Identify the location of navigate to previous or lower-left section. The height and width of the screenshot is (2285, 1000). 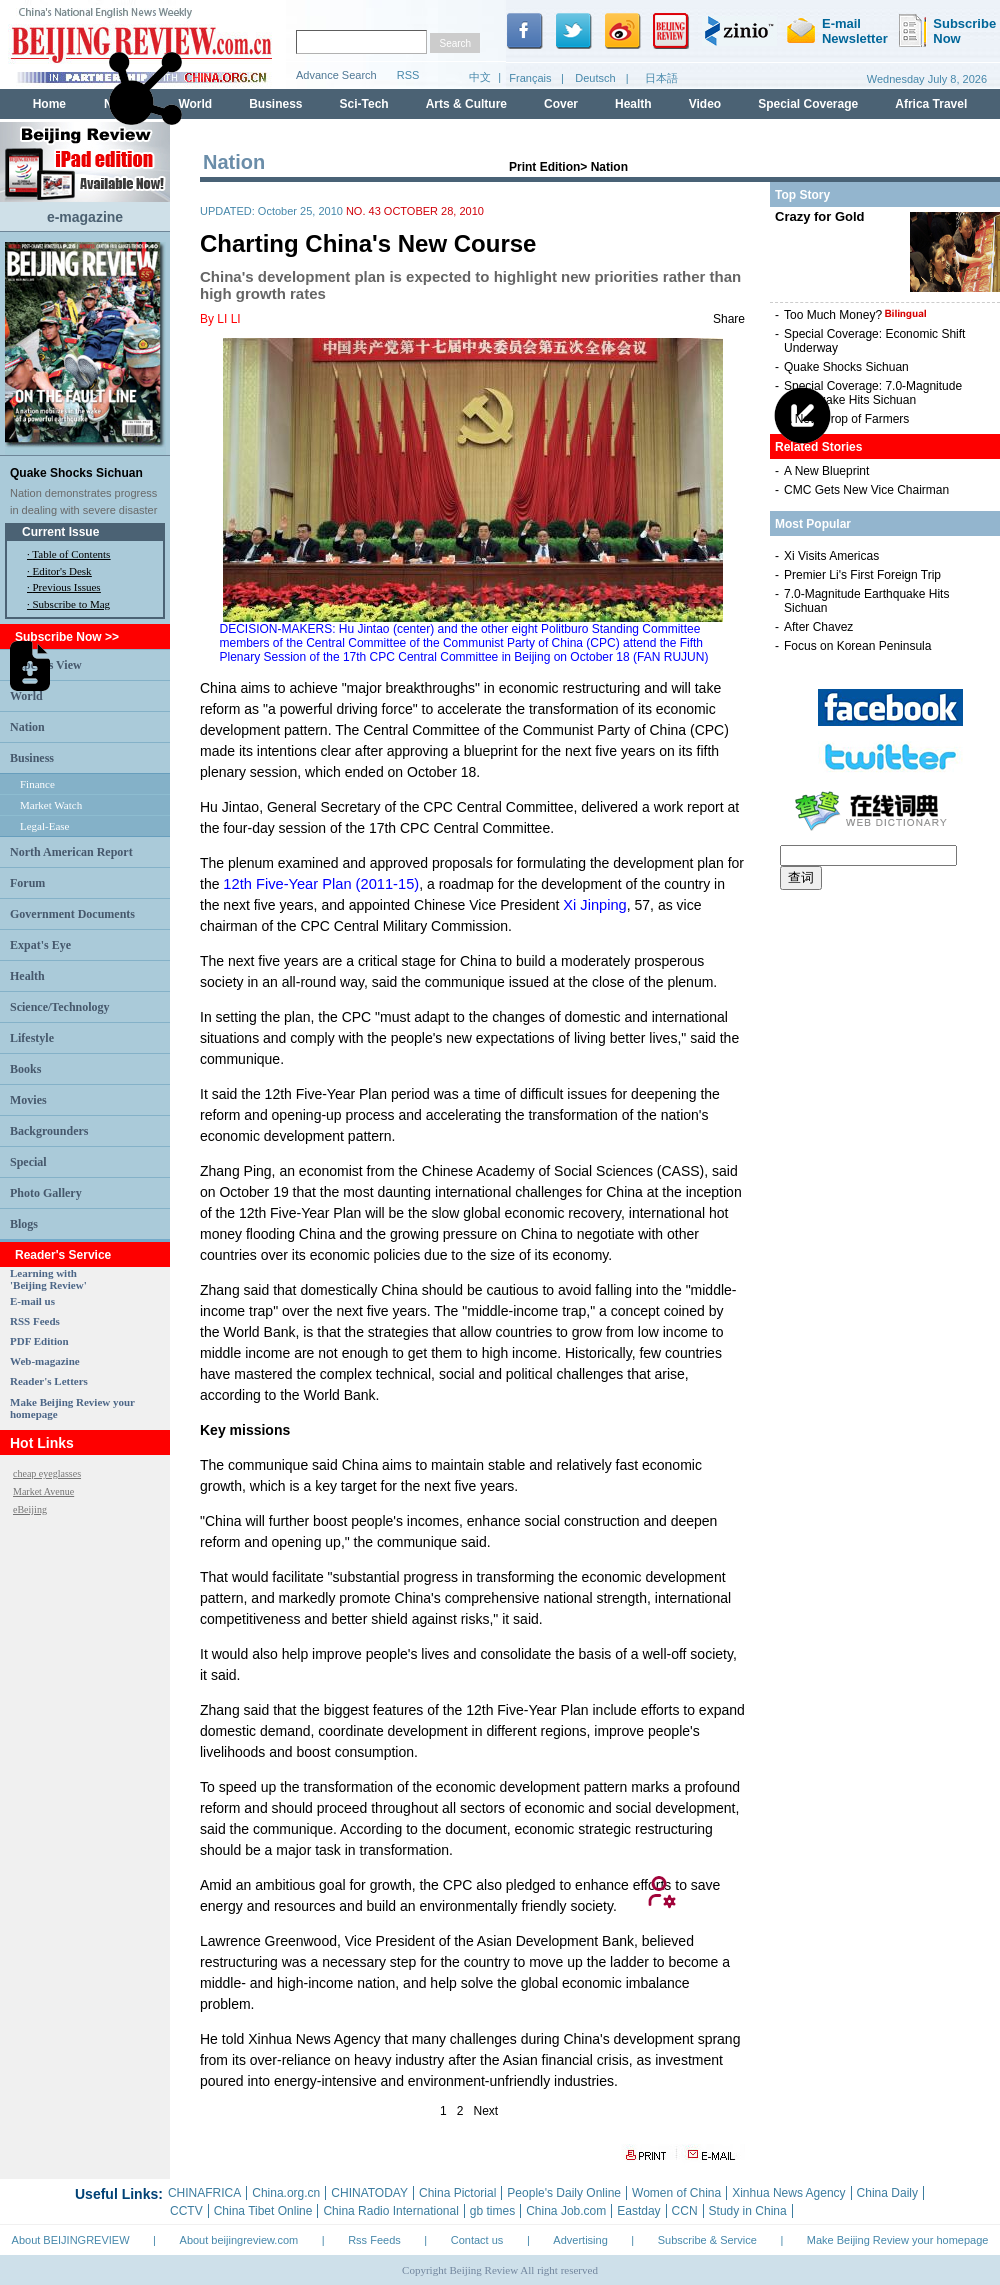
(802, 415).